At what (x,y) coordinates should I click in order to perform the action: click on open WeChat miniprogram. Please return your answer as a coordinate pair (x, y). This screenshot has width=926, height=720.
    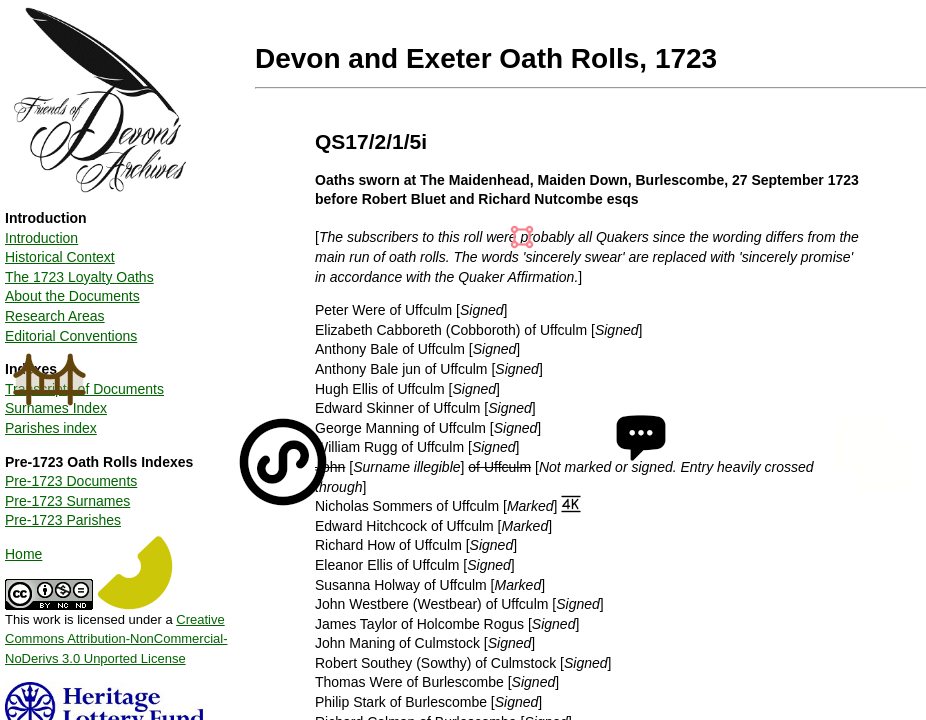
    Looking at the image, I should click on (283, 462).